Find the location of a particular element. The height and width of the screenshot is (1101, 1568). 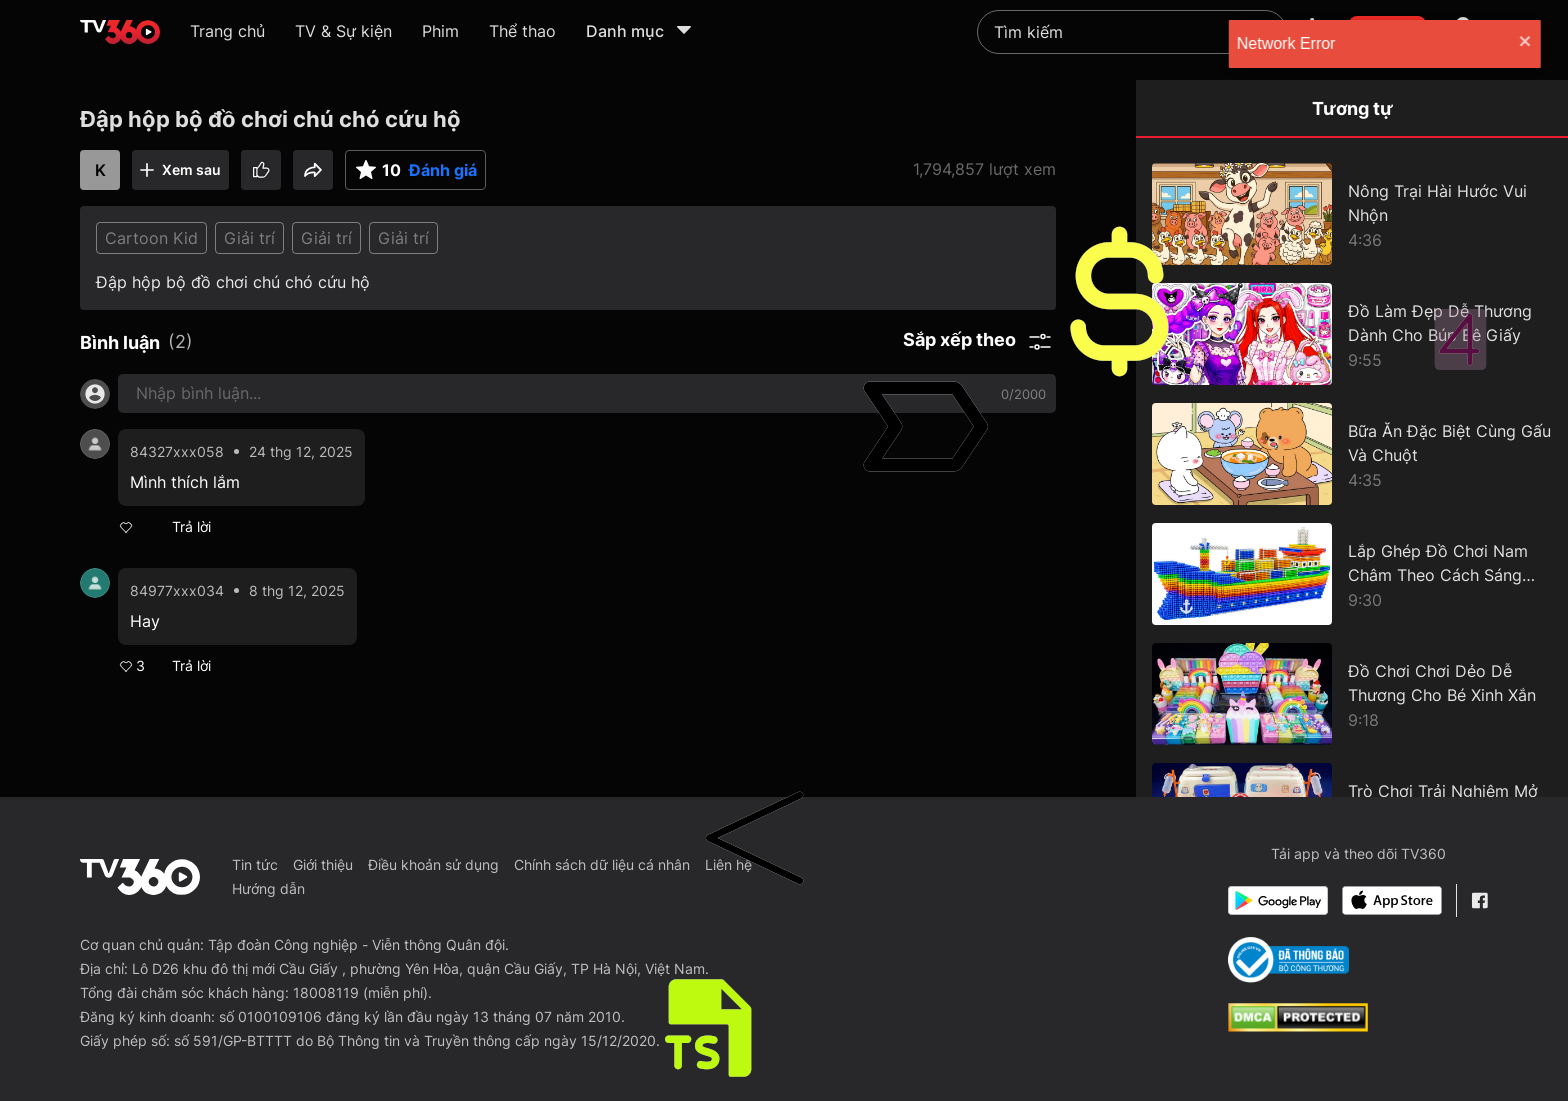

add a tag or label to an item is located at coordinates (921, 426).